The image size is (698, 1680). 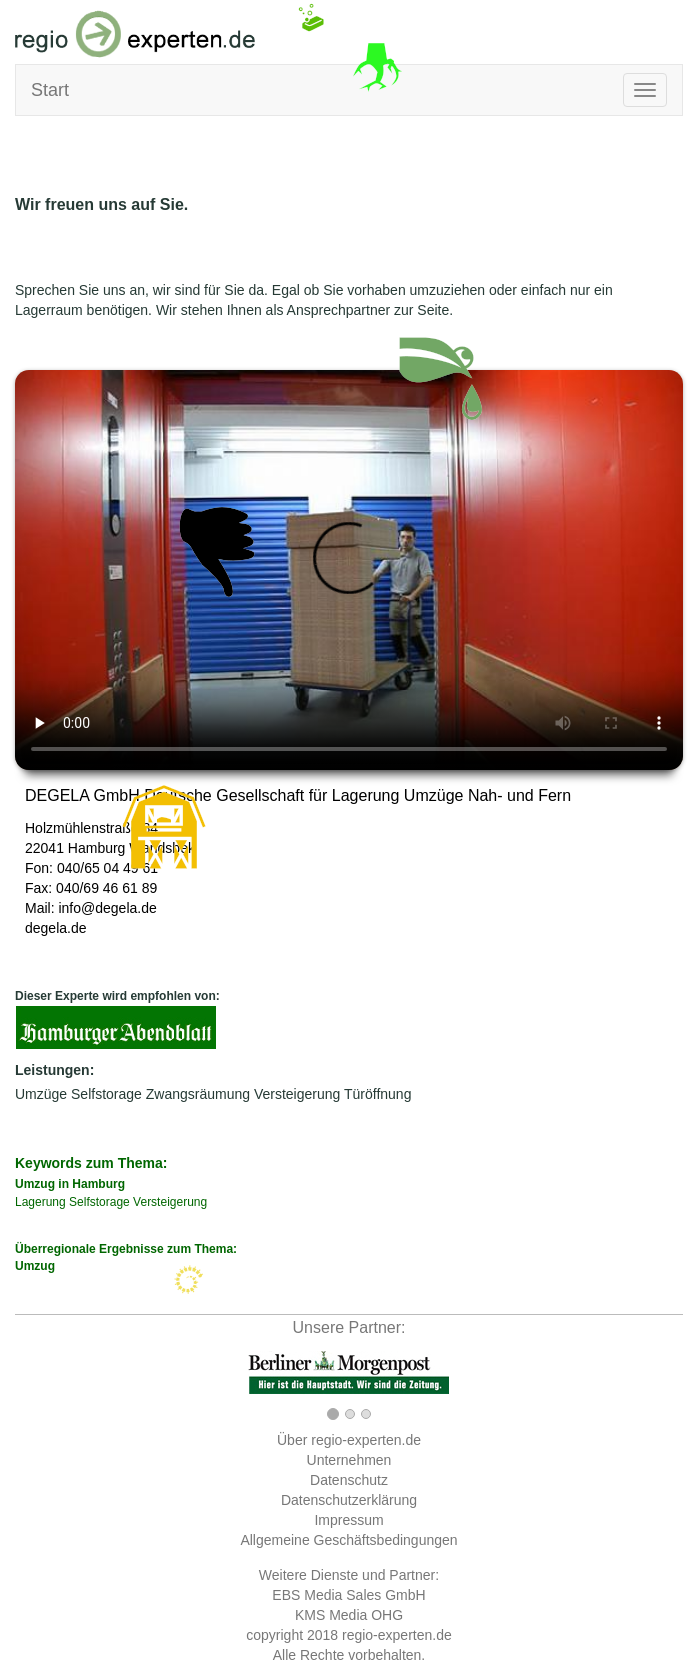 I want to click on indicates spine or vertebral health status in a game, so click(x=188, y=1279).